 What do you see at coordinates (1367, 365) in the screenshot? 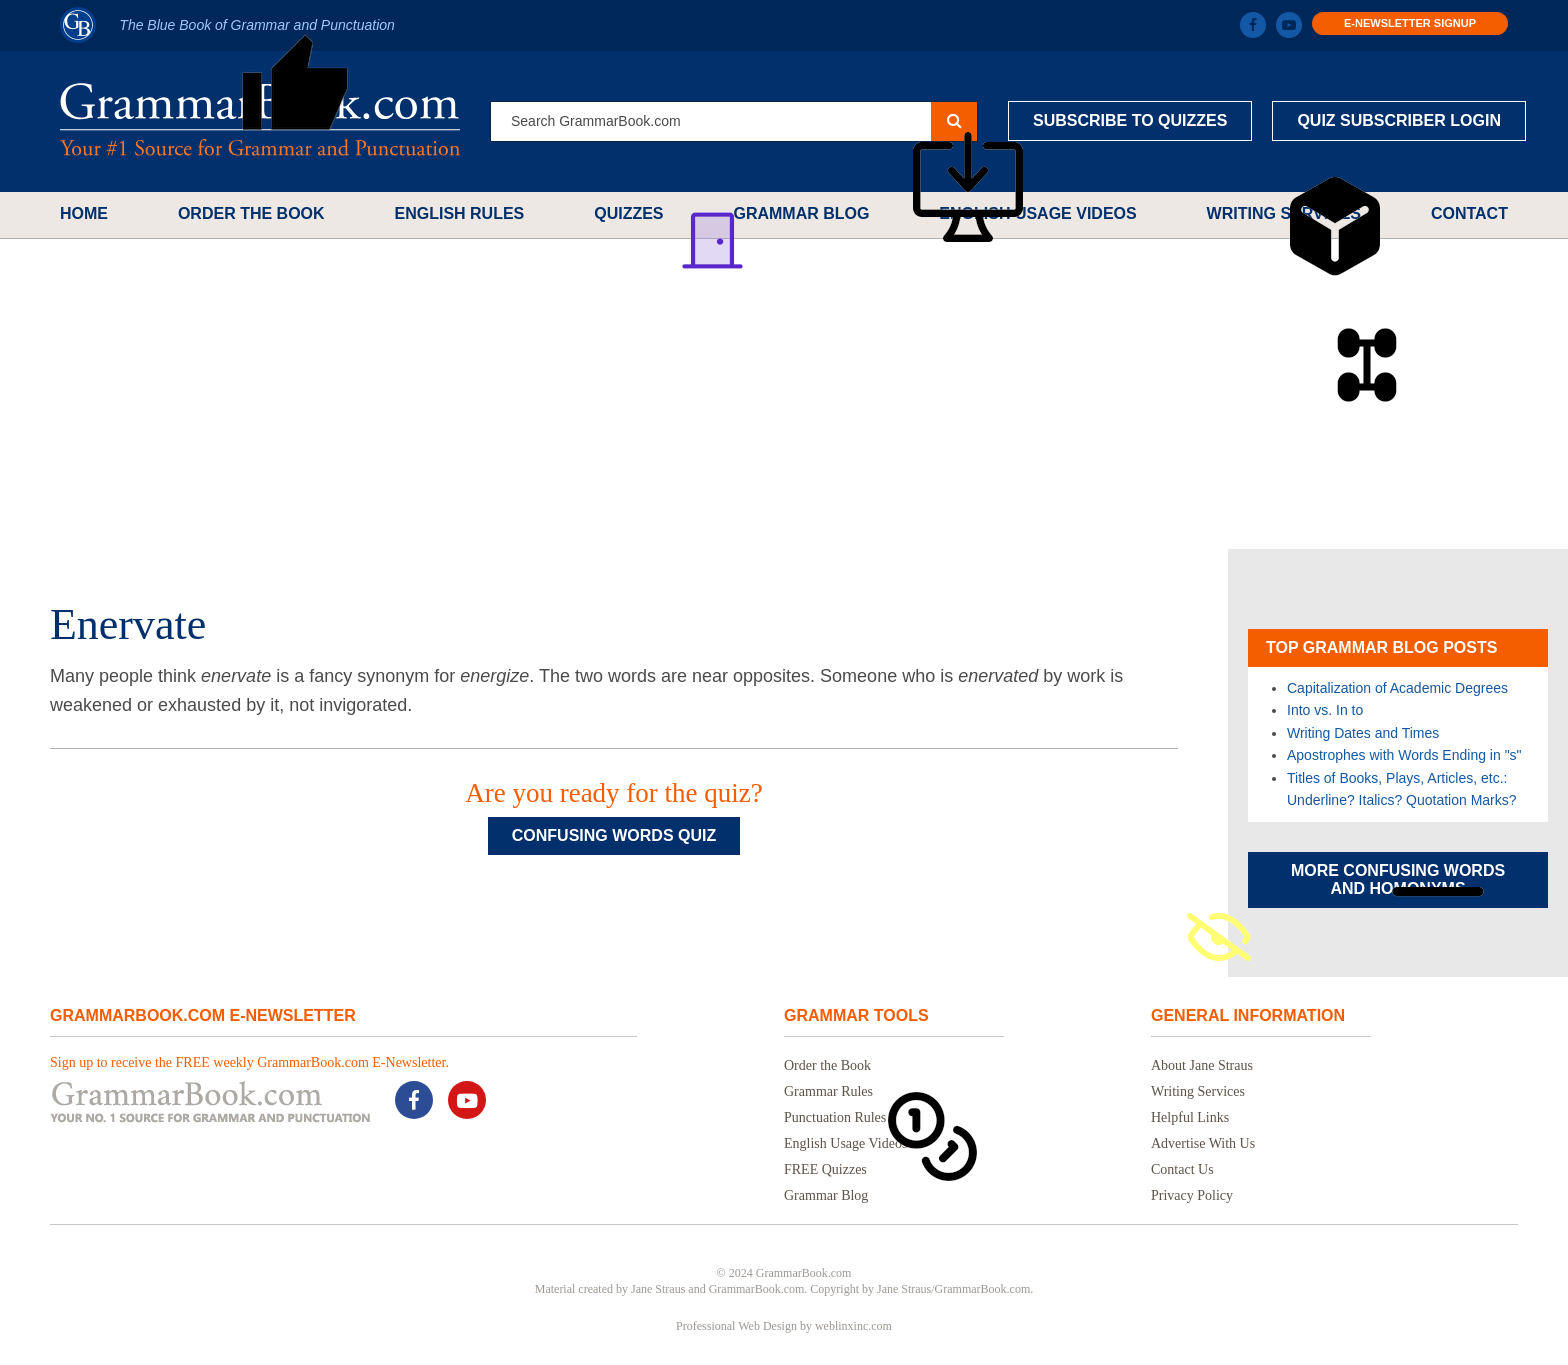
I see `select 4WD or all-wheel drive mode` at bounding box center [1367, 365].